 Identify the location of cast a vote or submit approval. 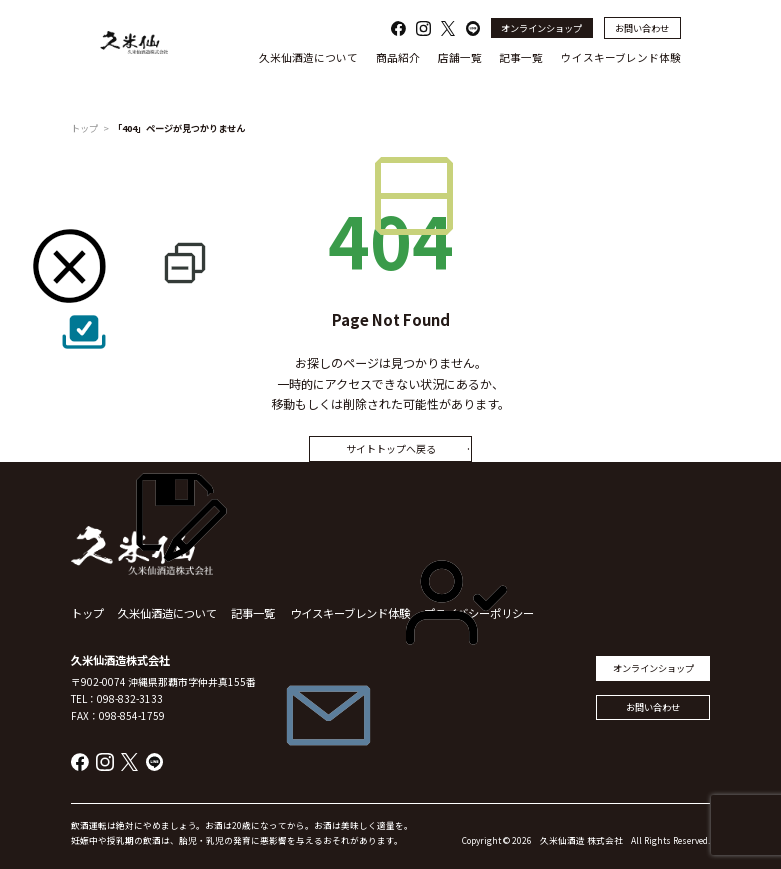
(84, 332).